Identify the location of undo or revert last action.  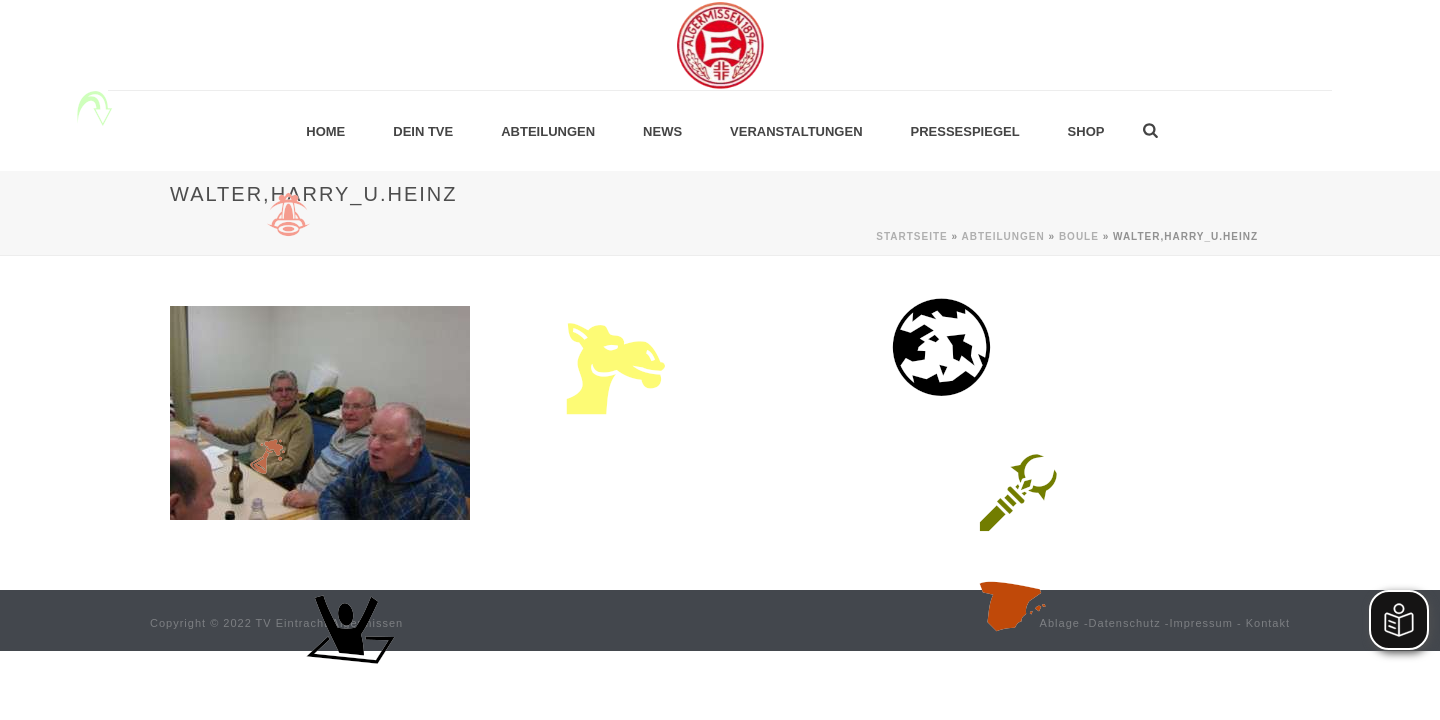
(94, 108).